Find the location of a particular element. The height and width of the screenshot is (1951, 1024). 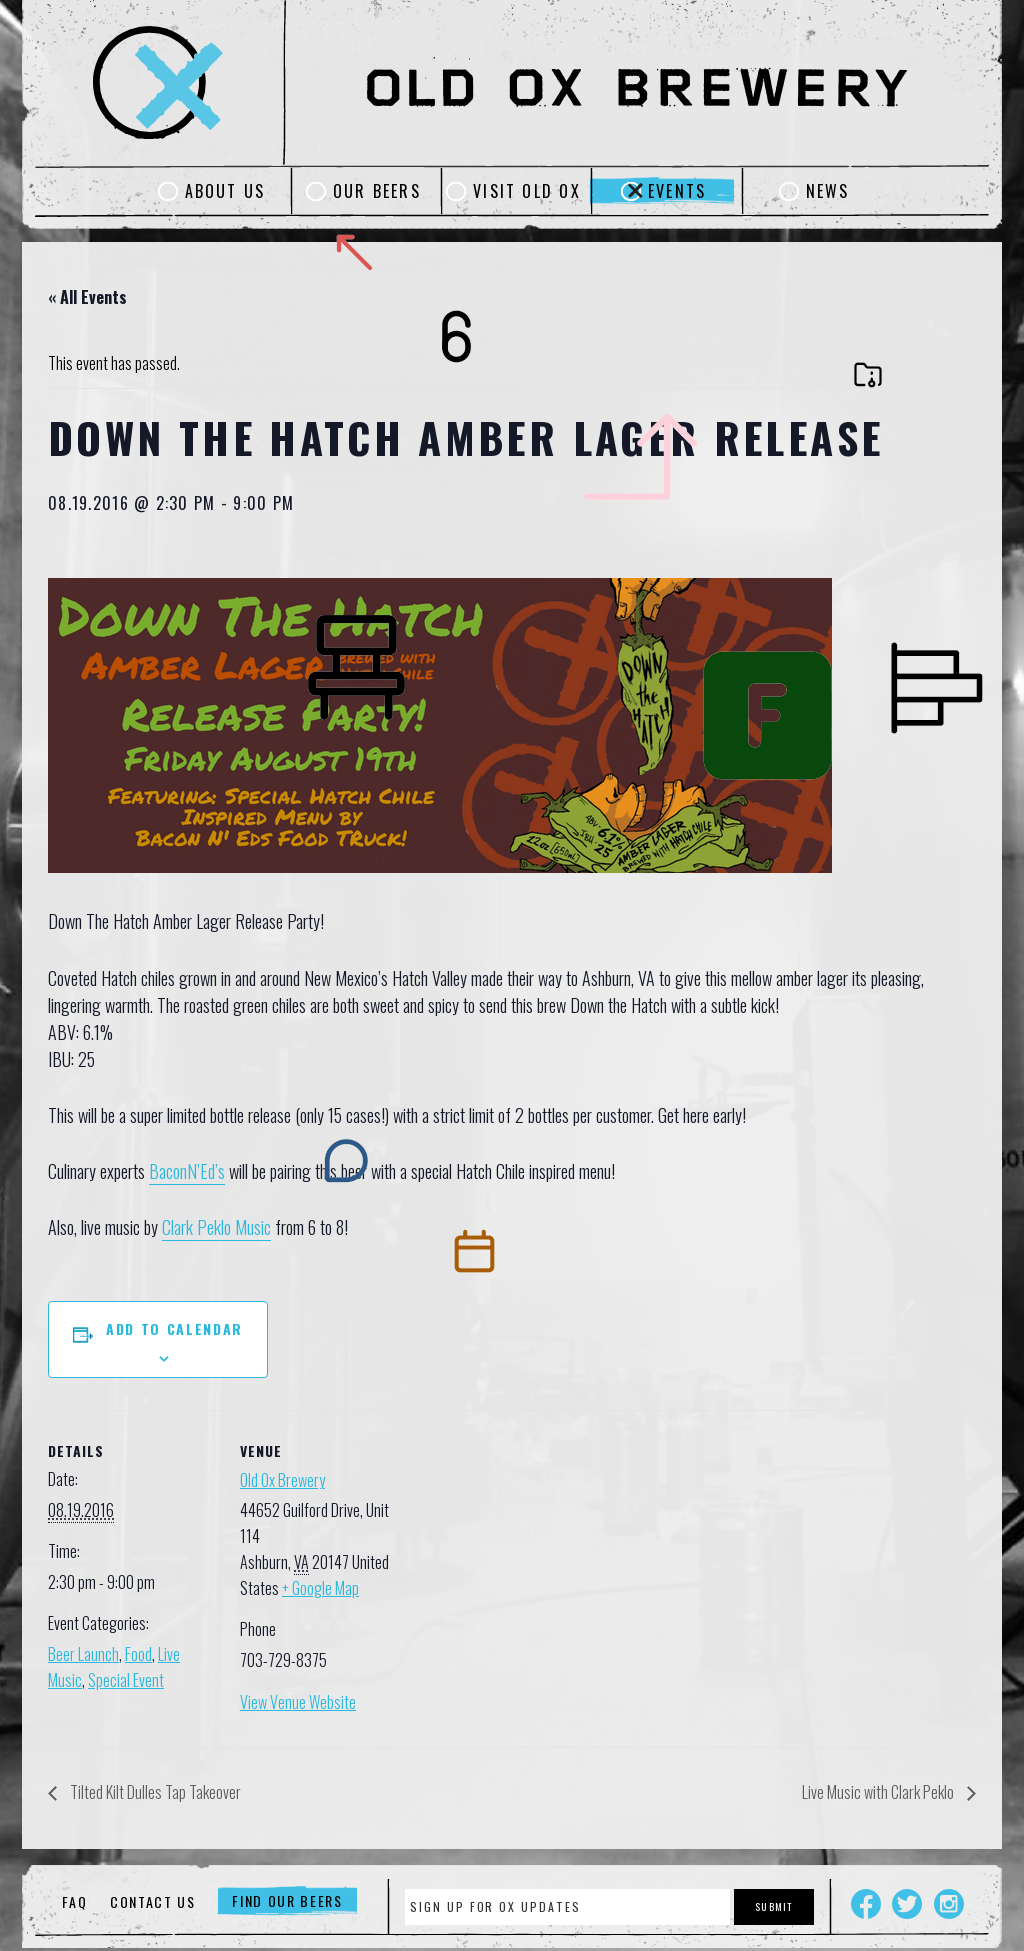

indicates step 6 in a multi-step process is located at coordinates (456, 336).